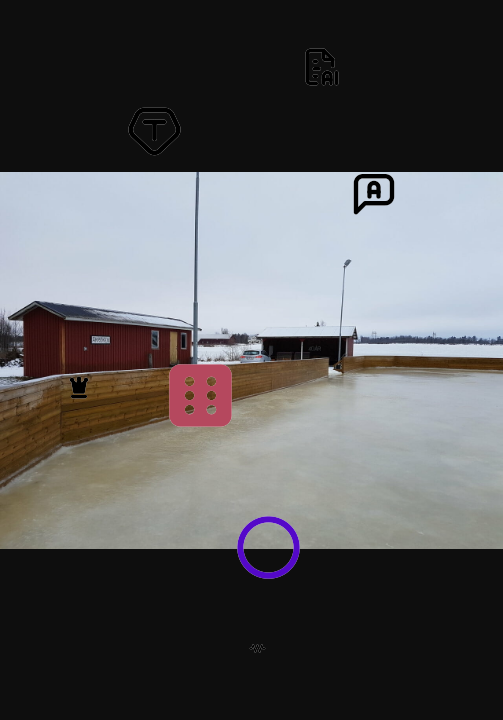  Describe the element at coordinates (154, 131) in the screenshot. I see `tether (USDT) cryptocurrency logo` at that location.